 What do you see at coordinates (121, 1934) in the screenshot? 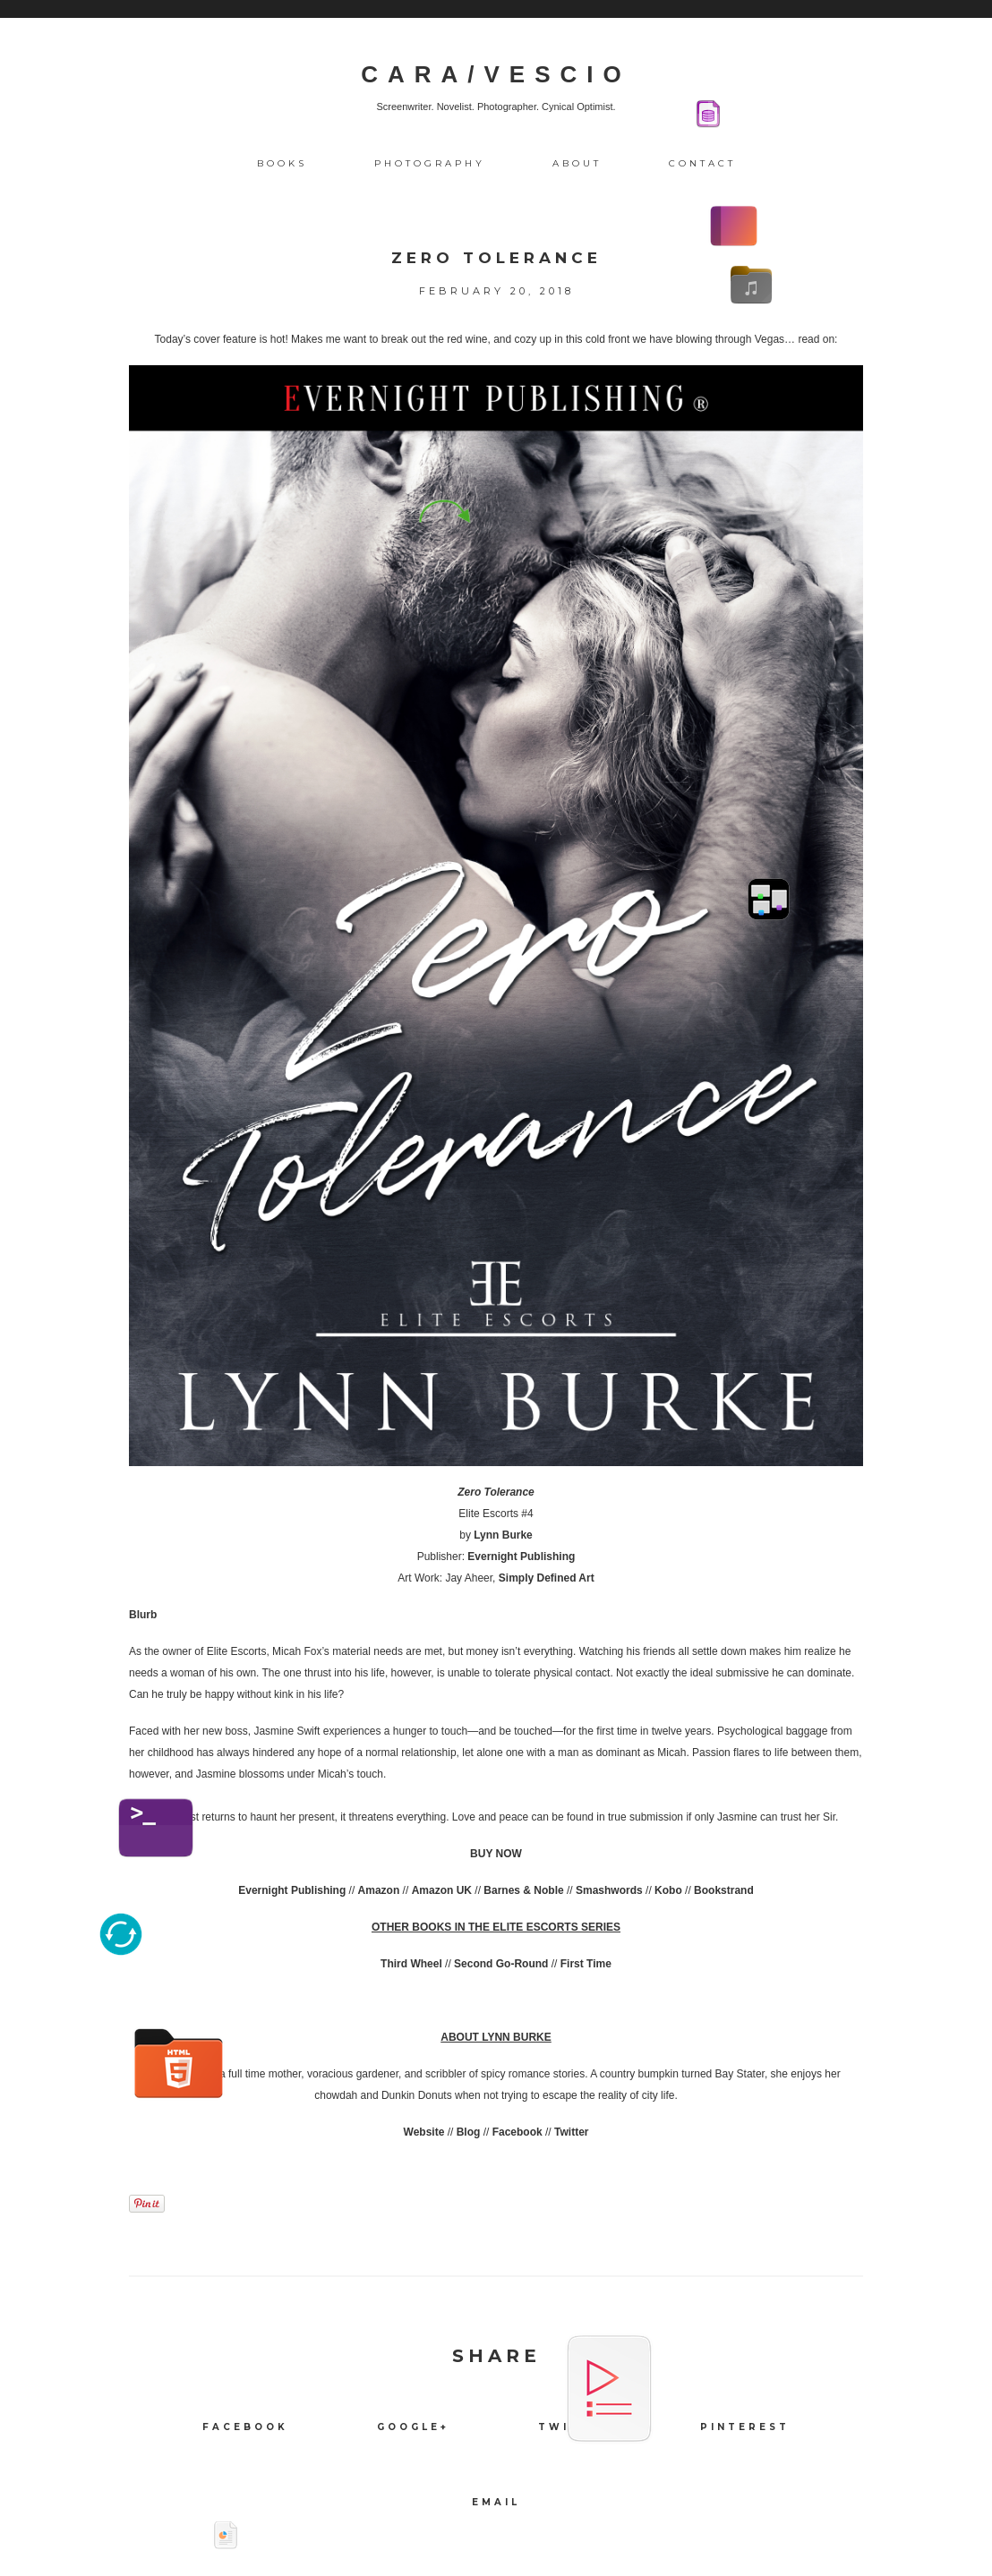
I see `indicates file or folder is currently syncing` at bounding box center [121, 1934].